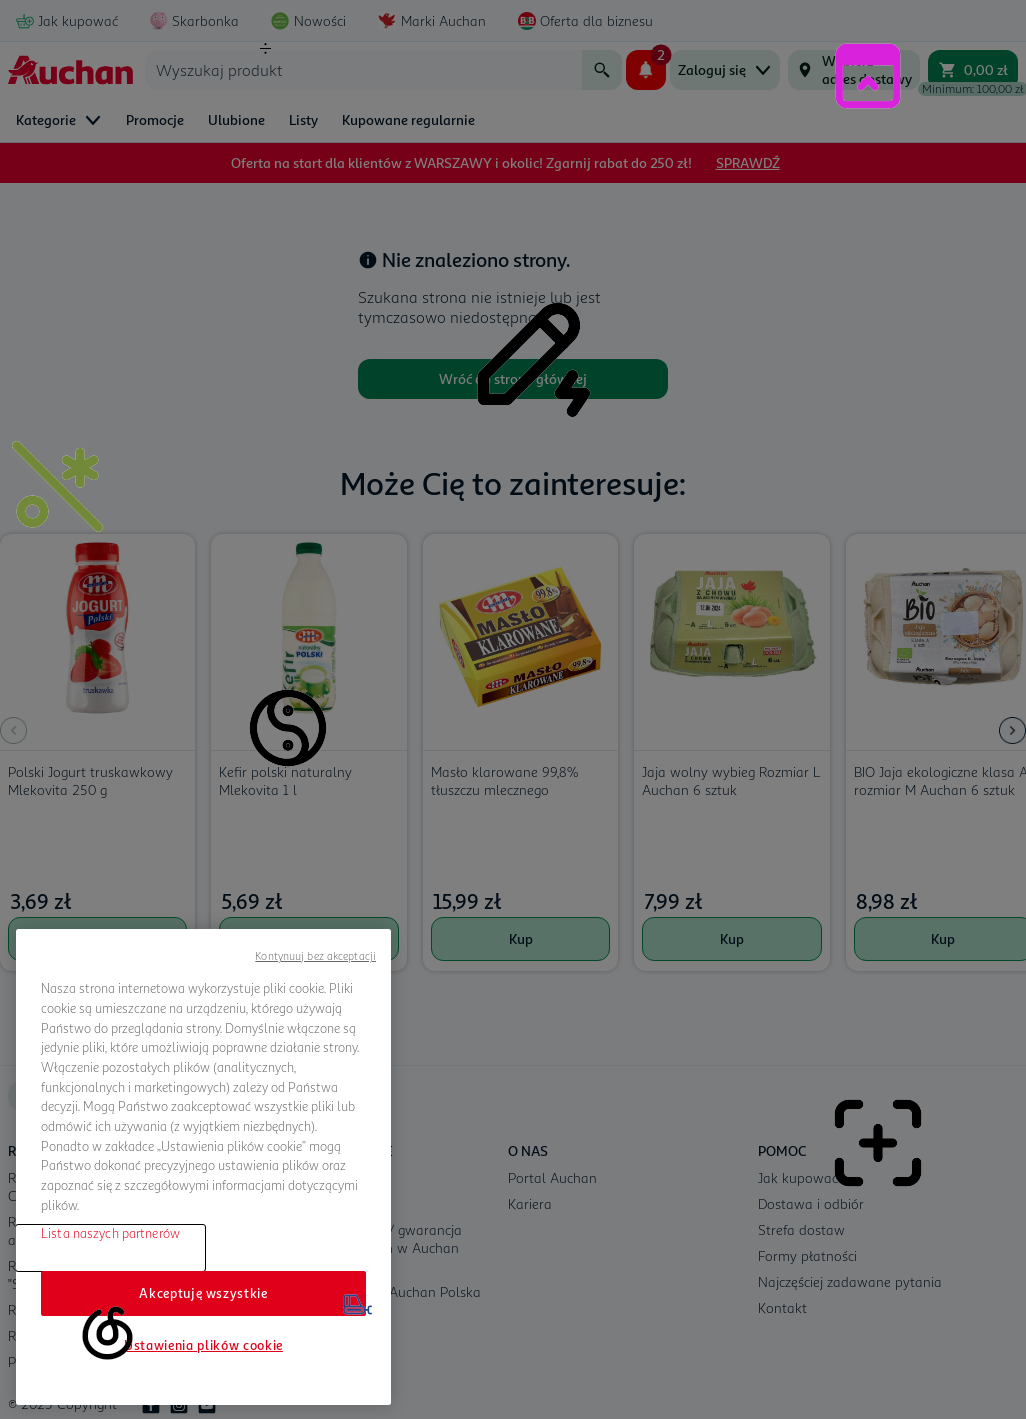 Image resolution: width=1026 pixels, height=1419 pixels. I want to click on disable regular expression search, so click(57, 486).